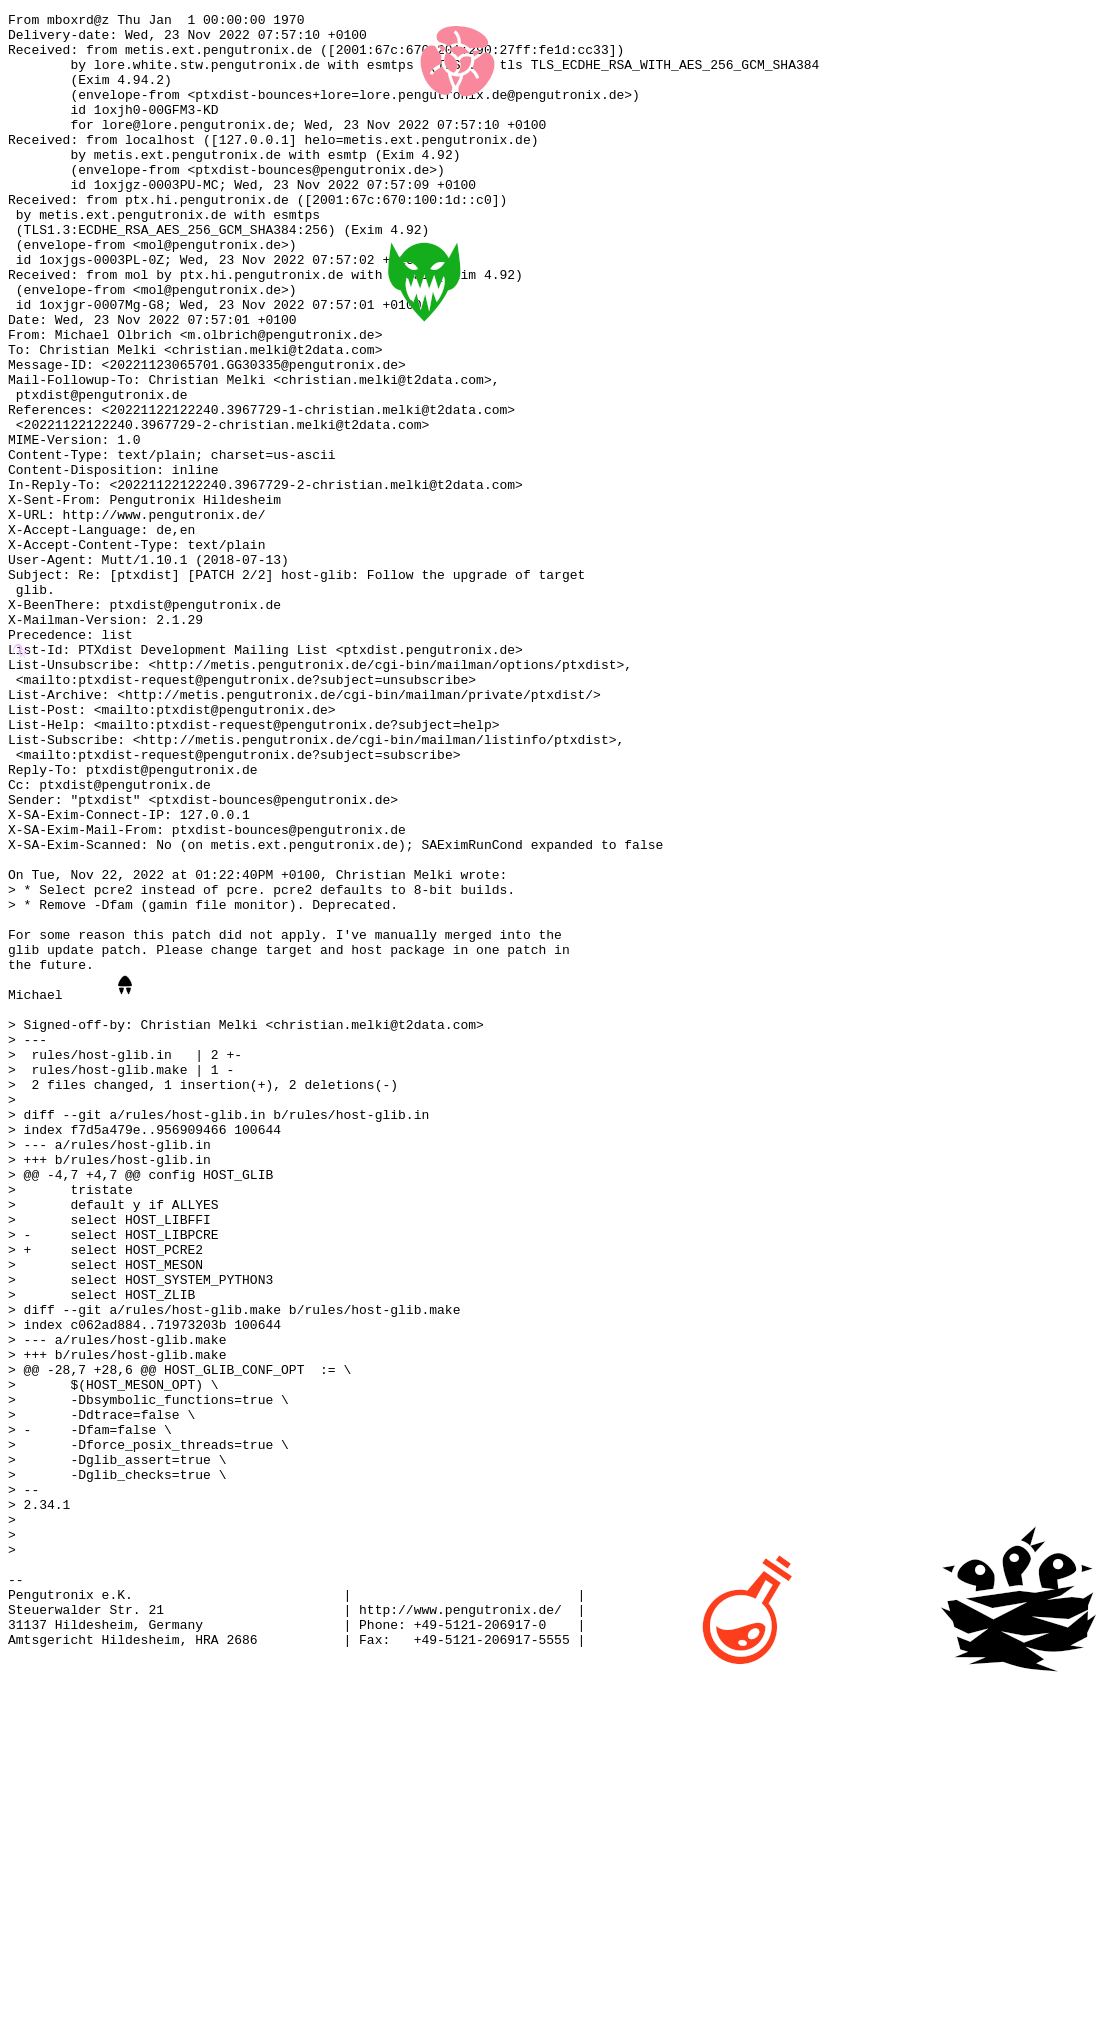 Image resolution: width=1119 pixels, height=2042 pixels. I want to click on select viola flower in a game inventory, so click(457, 60).